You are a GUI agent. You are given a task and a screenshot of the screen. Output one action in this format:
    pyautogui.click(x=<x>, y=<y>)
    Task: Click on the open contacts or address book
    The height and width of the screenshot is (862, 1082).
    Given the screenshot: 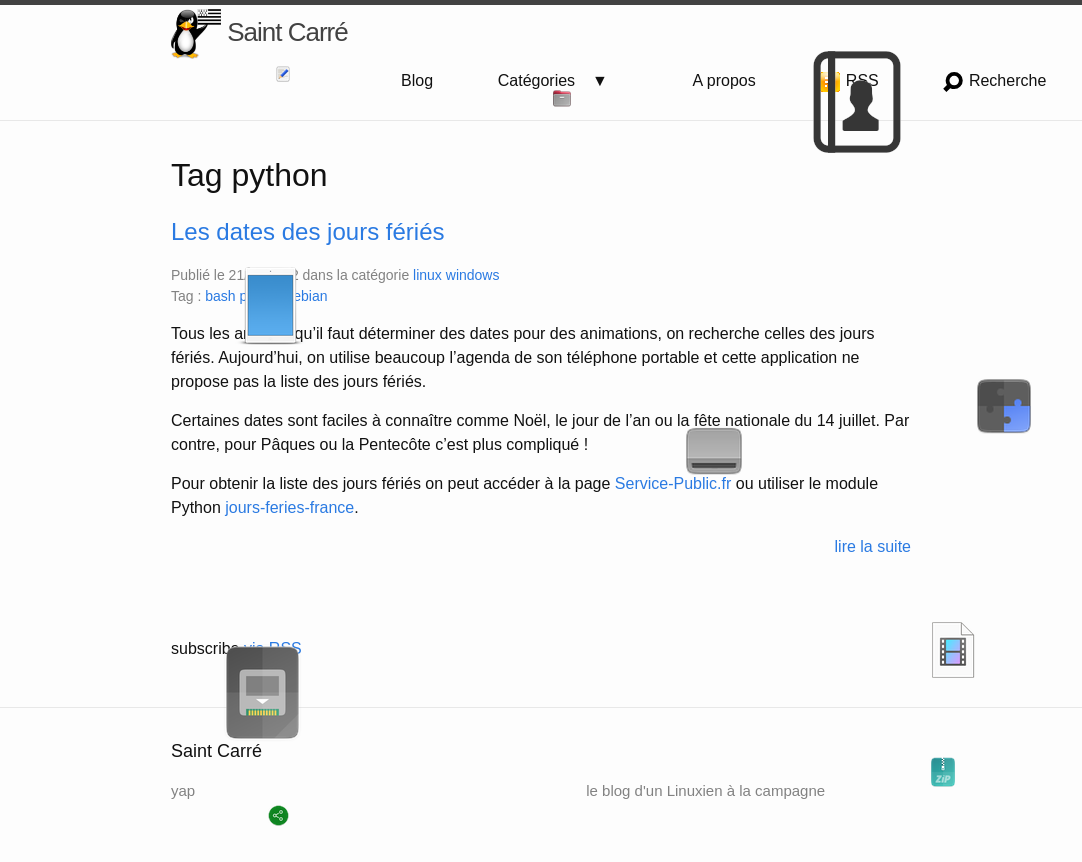 What is the action you would take?
    pyautogui.click(x=857, y=102)
    